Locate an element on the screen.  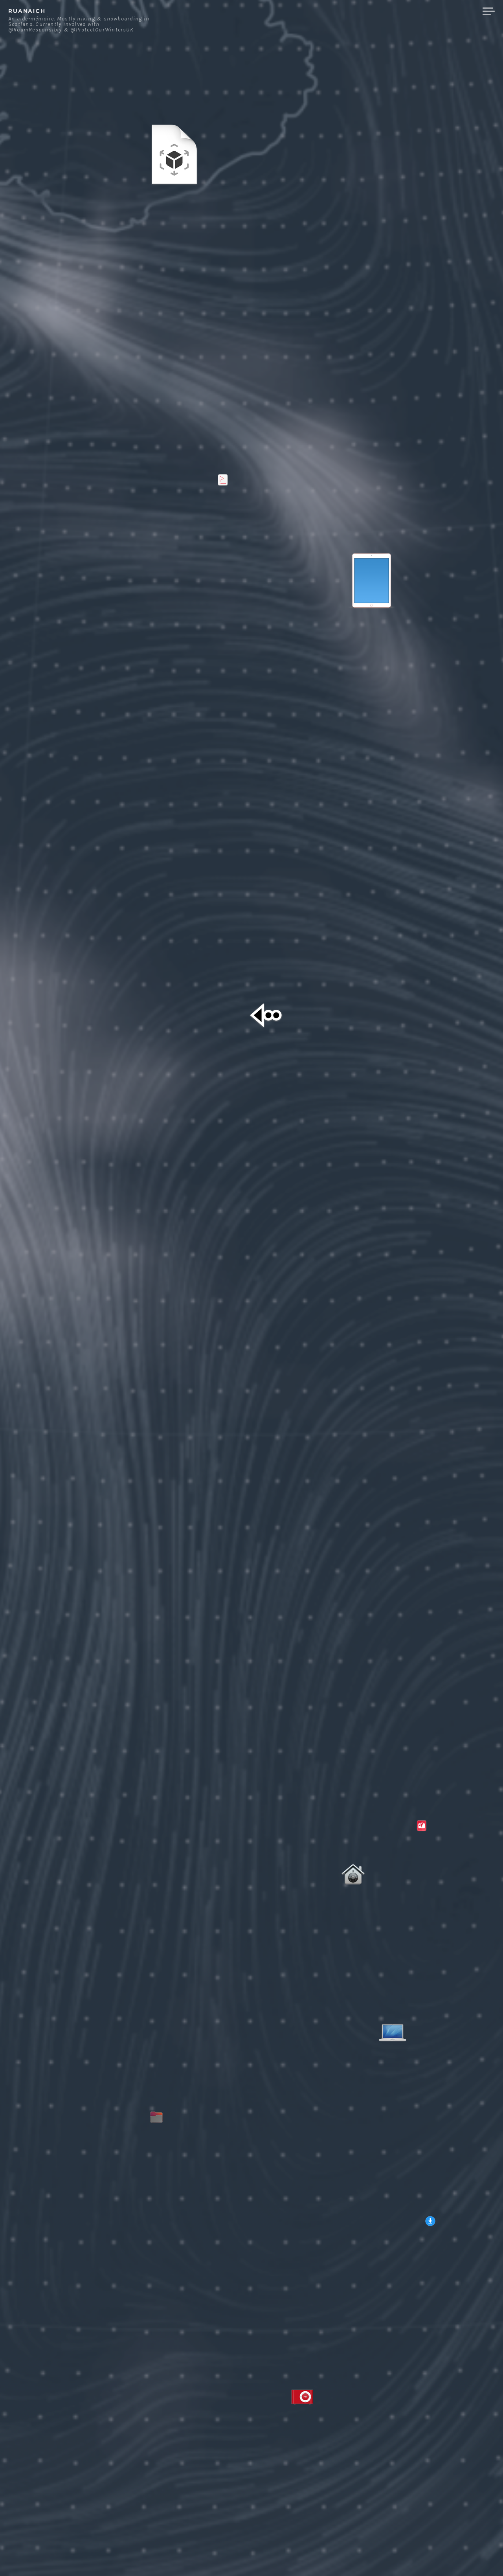
open a 3D reality file or AR content is located at coordinates (174, 156).